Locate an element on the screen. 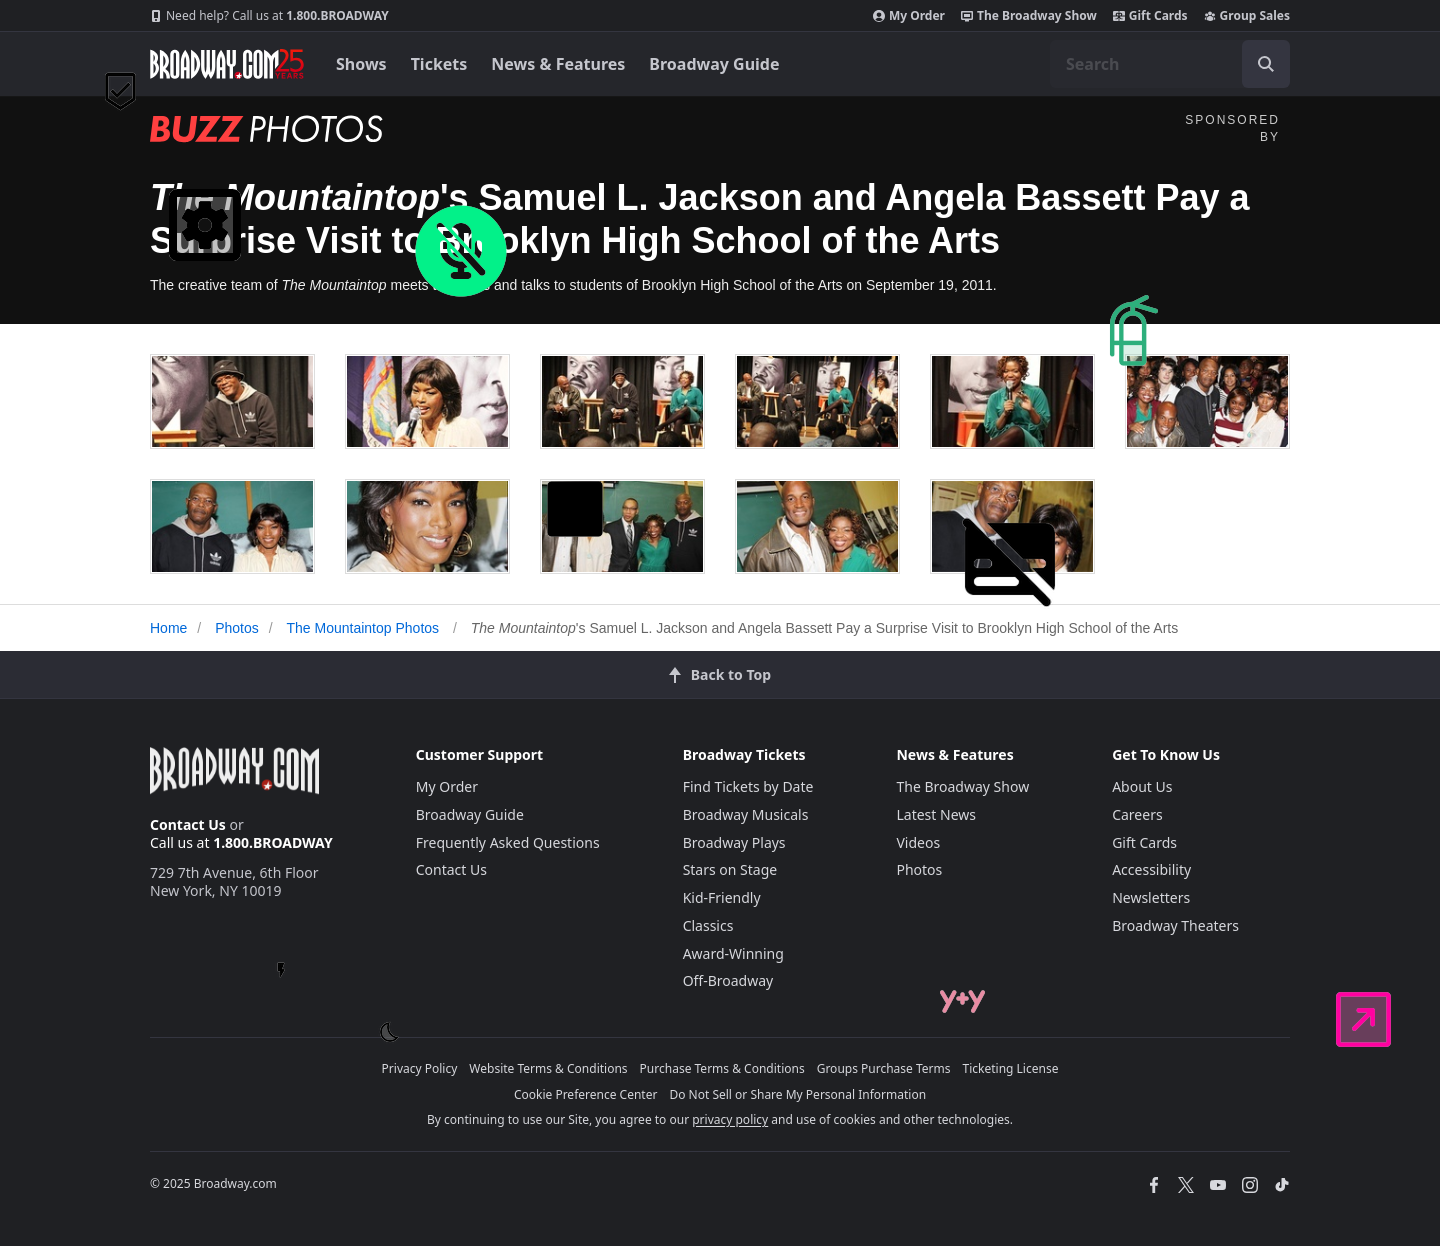 The image size is (1440, 1246). mute your microphone is located at coordinates (461, 251).